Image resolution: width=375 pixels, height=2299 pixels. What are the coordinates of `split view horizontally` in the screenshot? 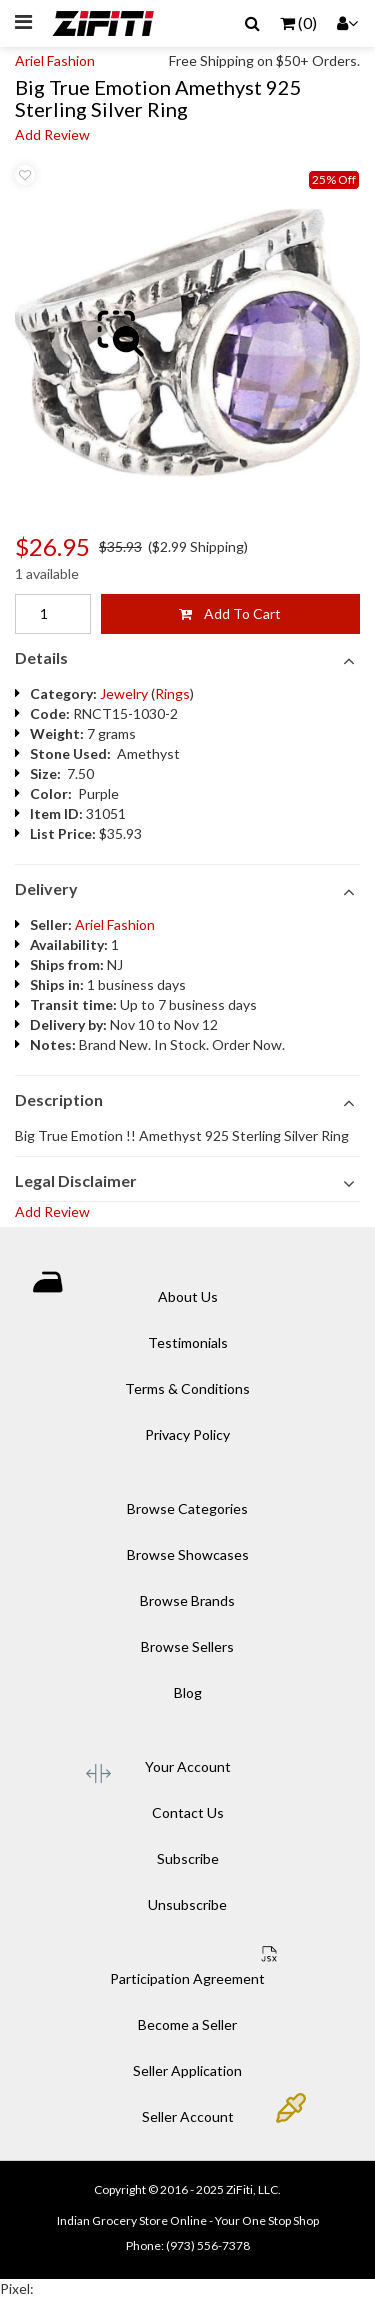 It's located at (98, 1773).